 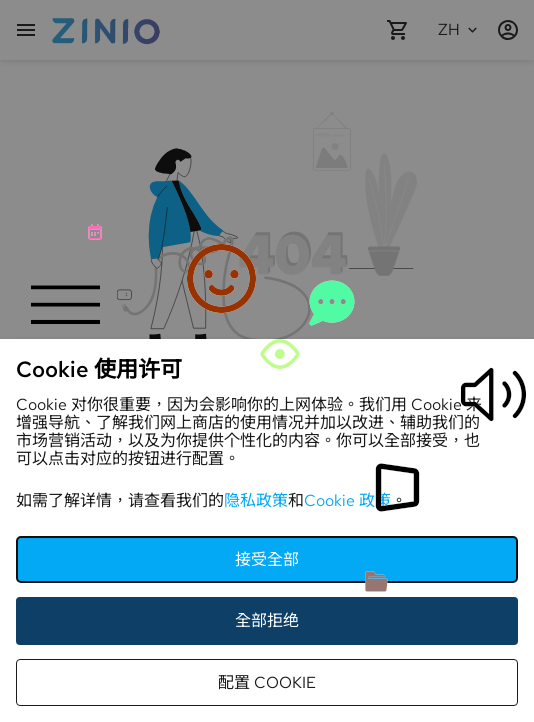 I want to click on view weekly calendar, so click(x=95, y=232).